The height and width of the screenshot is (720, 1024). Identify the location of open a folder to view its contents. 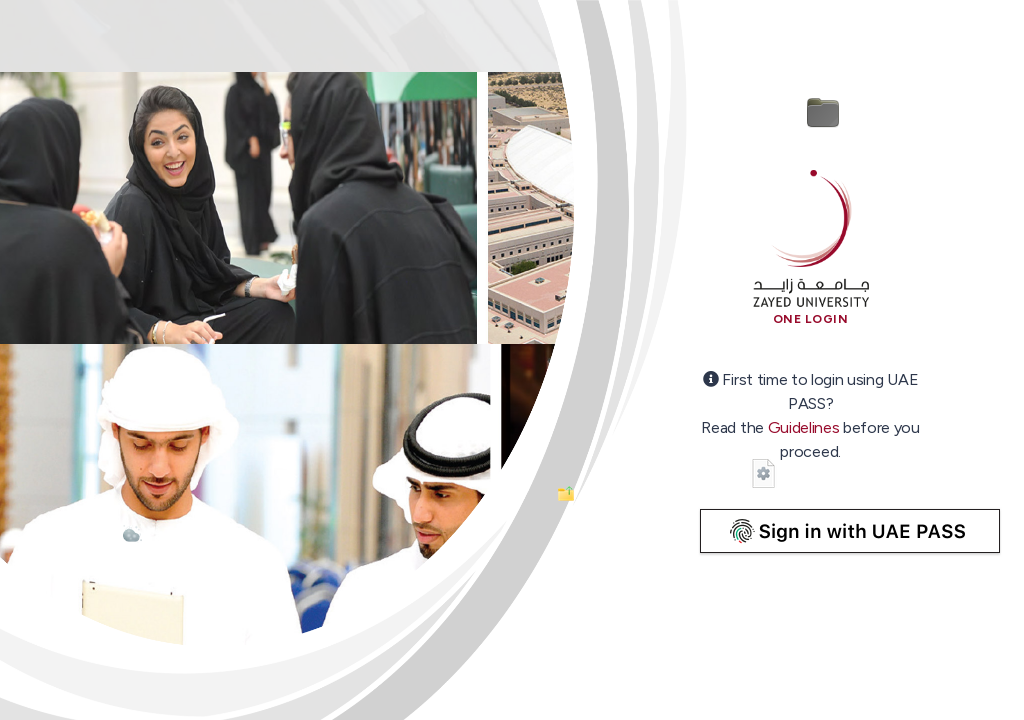
(823, 112).